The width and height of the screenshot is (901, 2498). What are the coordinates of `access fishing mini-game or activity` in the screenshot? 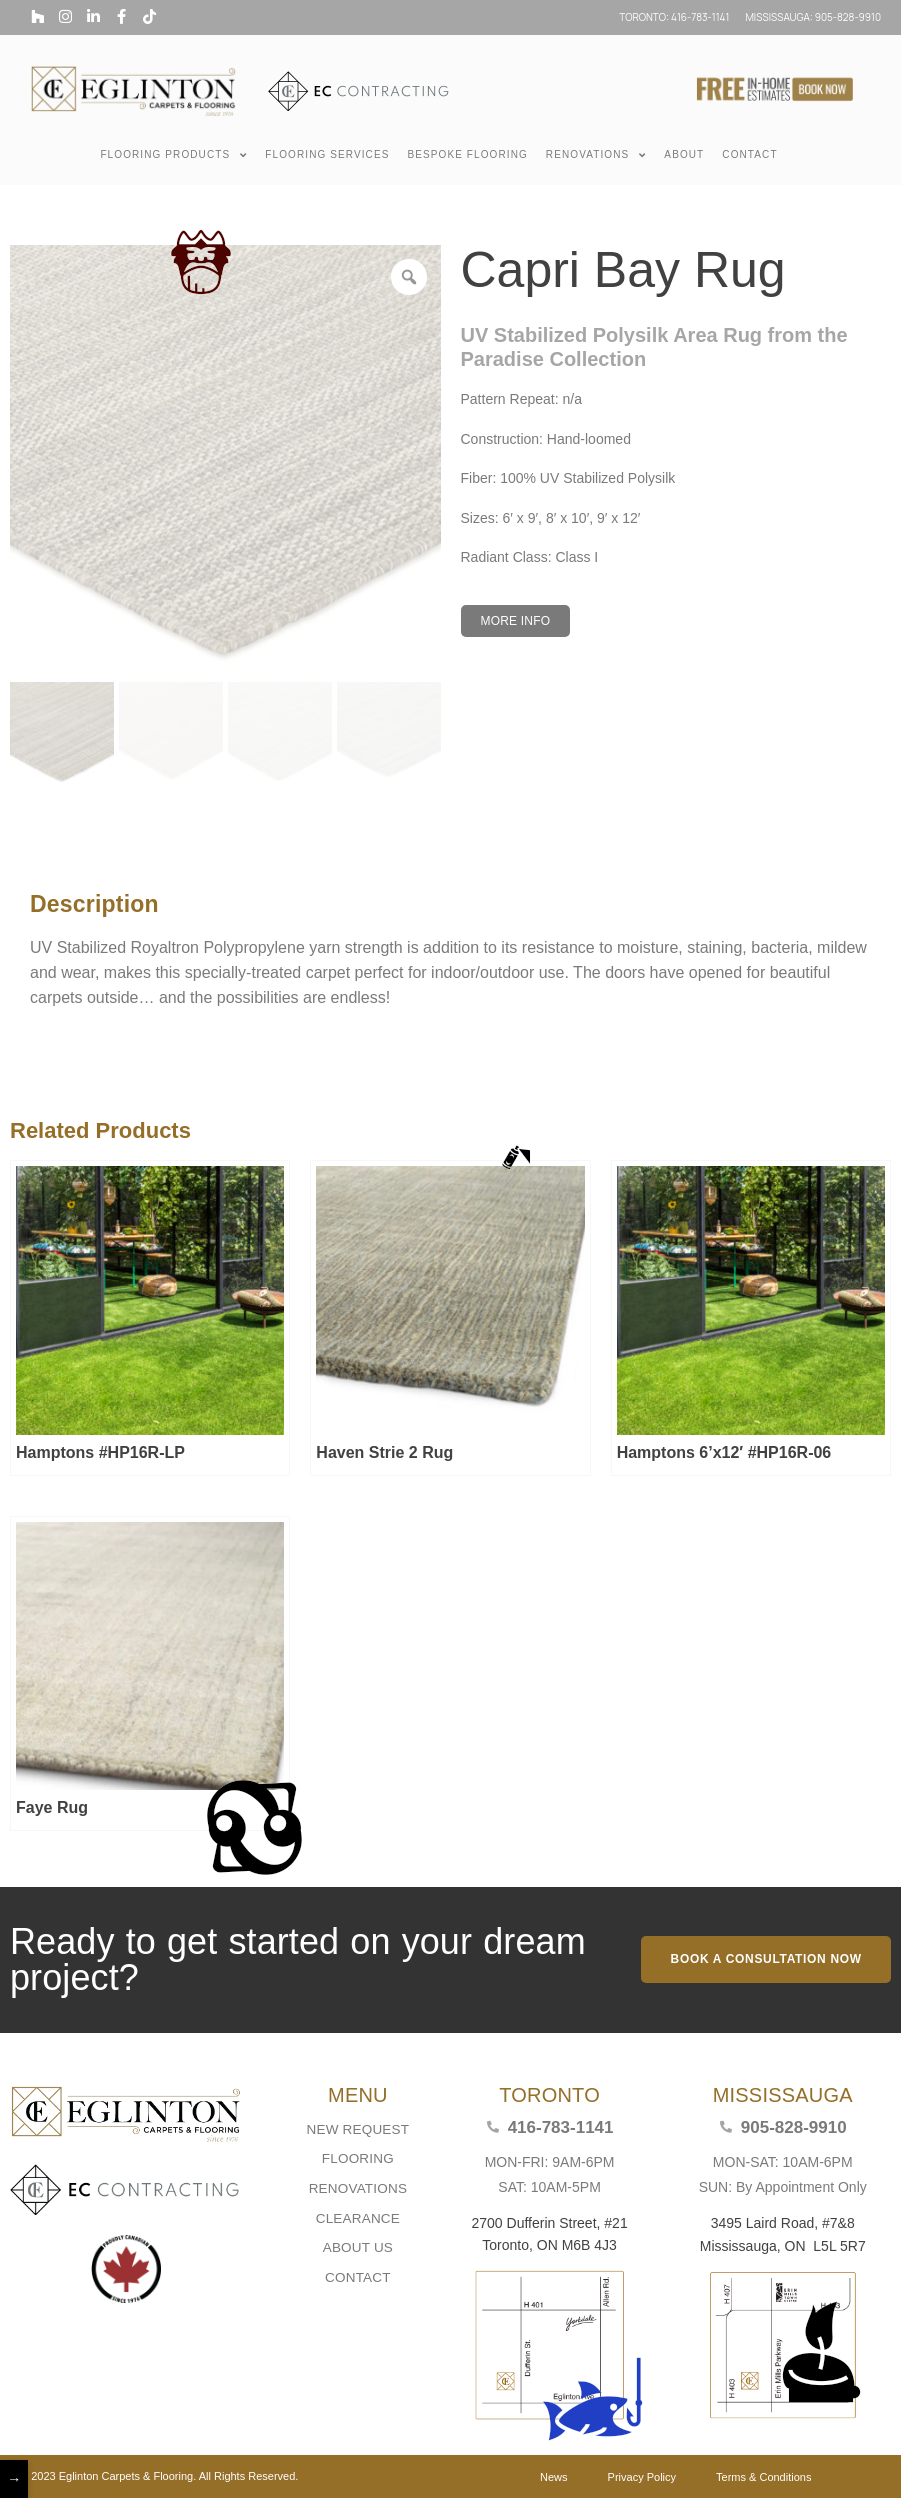 It's located at (594, 2405).